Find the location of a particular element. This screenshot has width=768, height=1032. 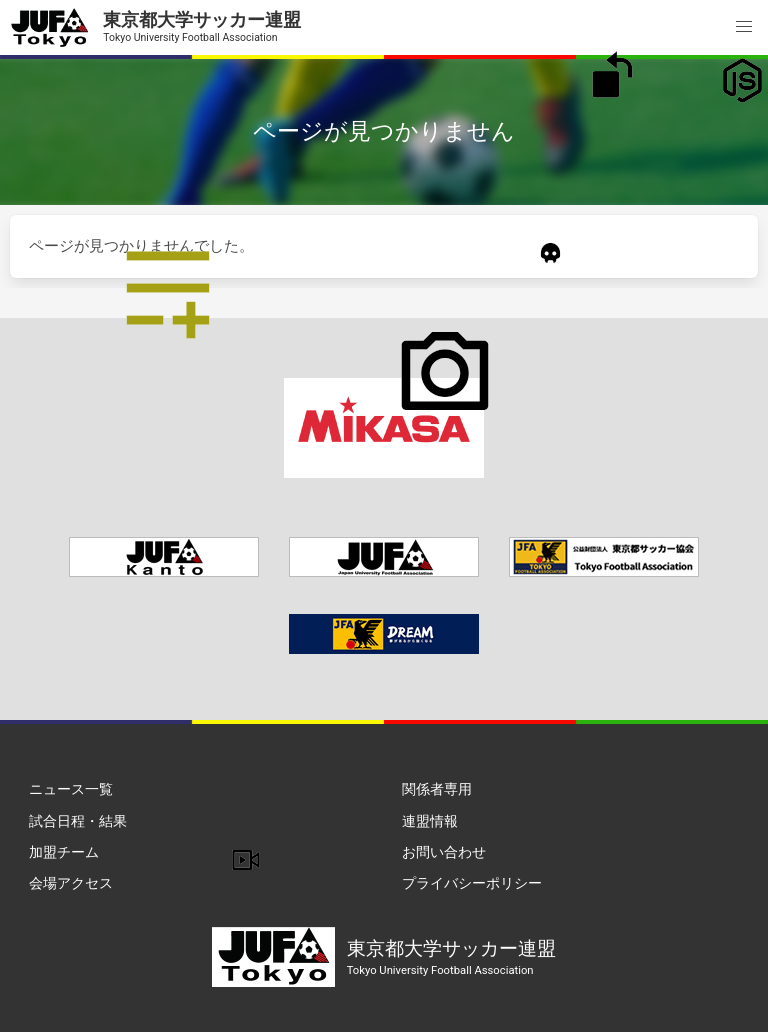

add a new menu item is located at coordinates (168, 288).